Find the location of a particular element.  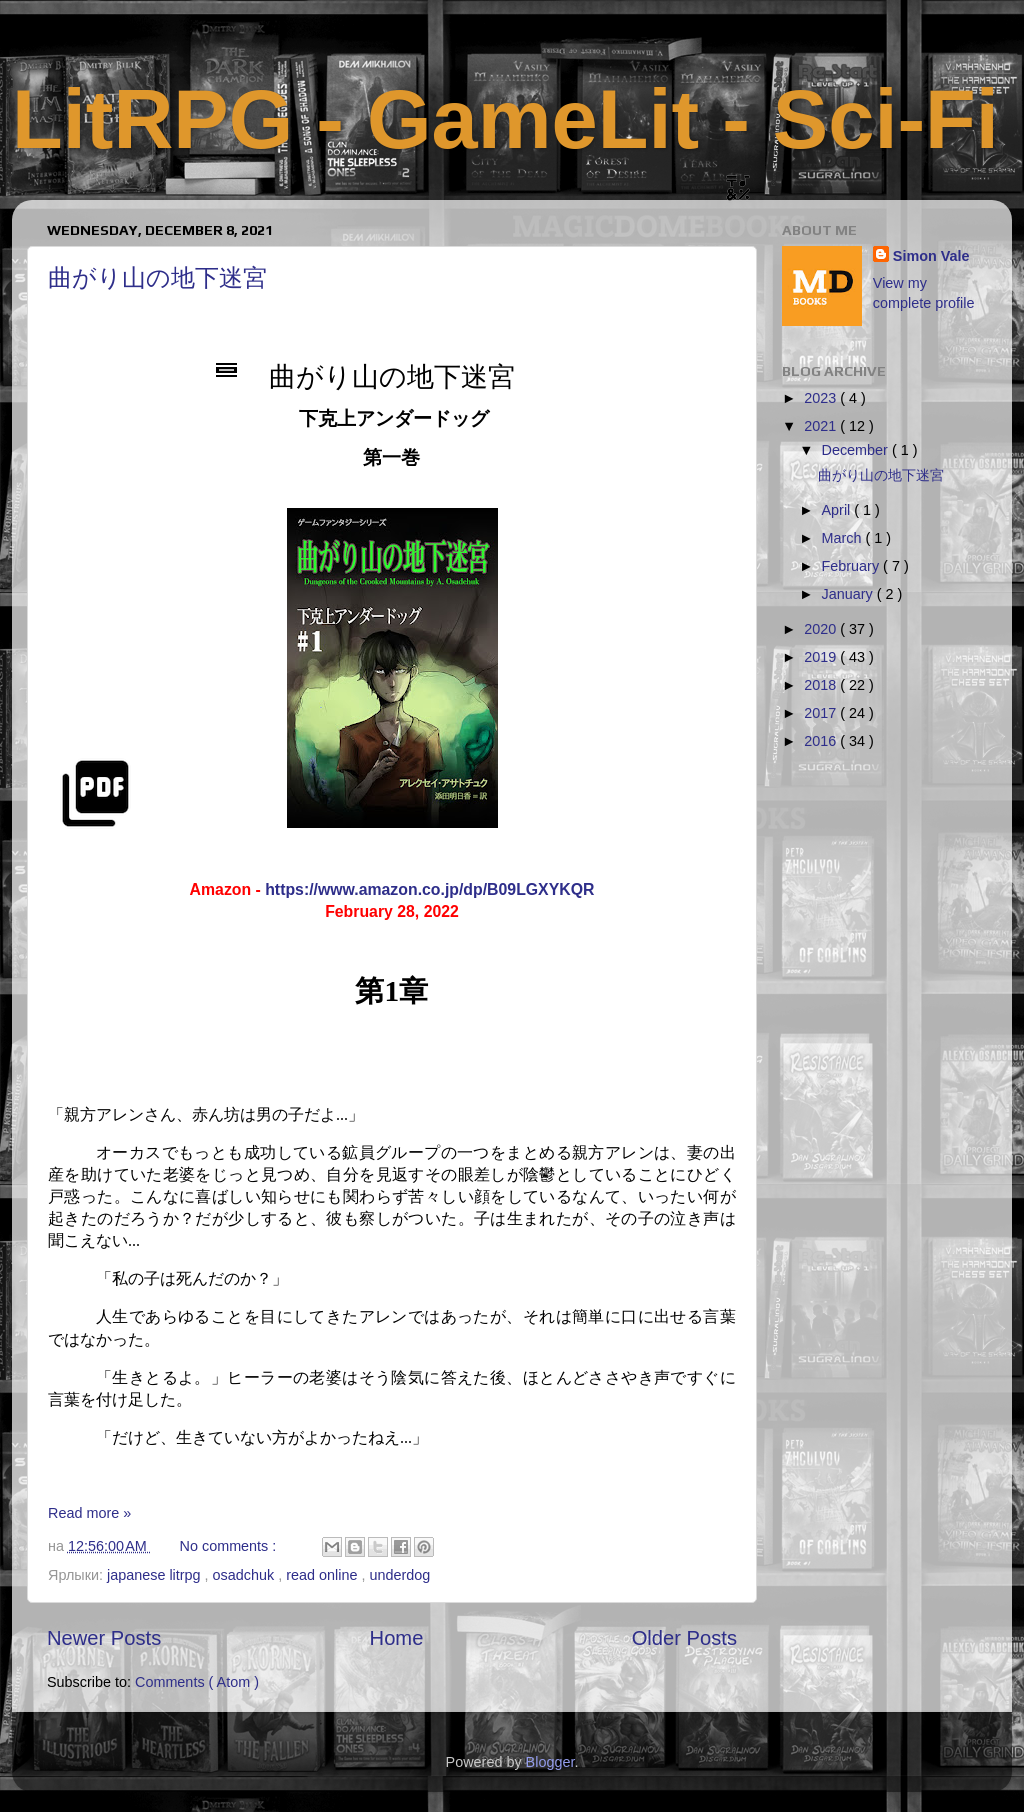

save or export as PDF is located at coordinates (95, 793).